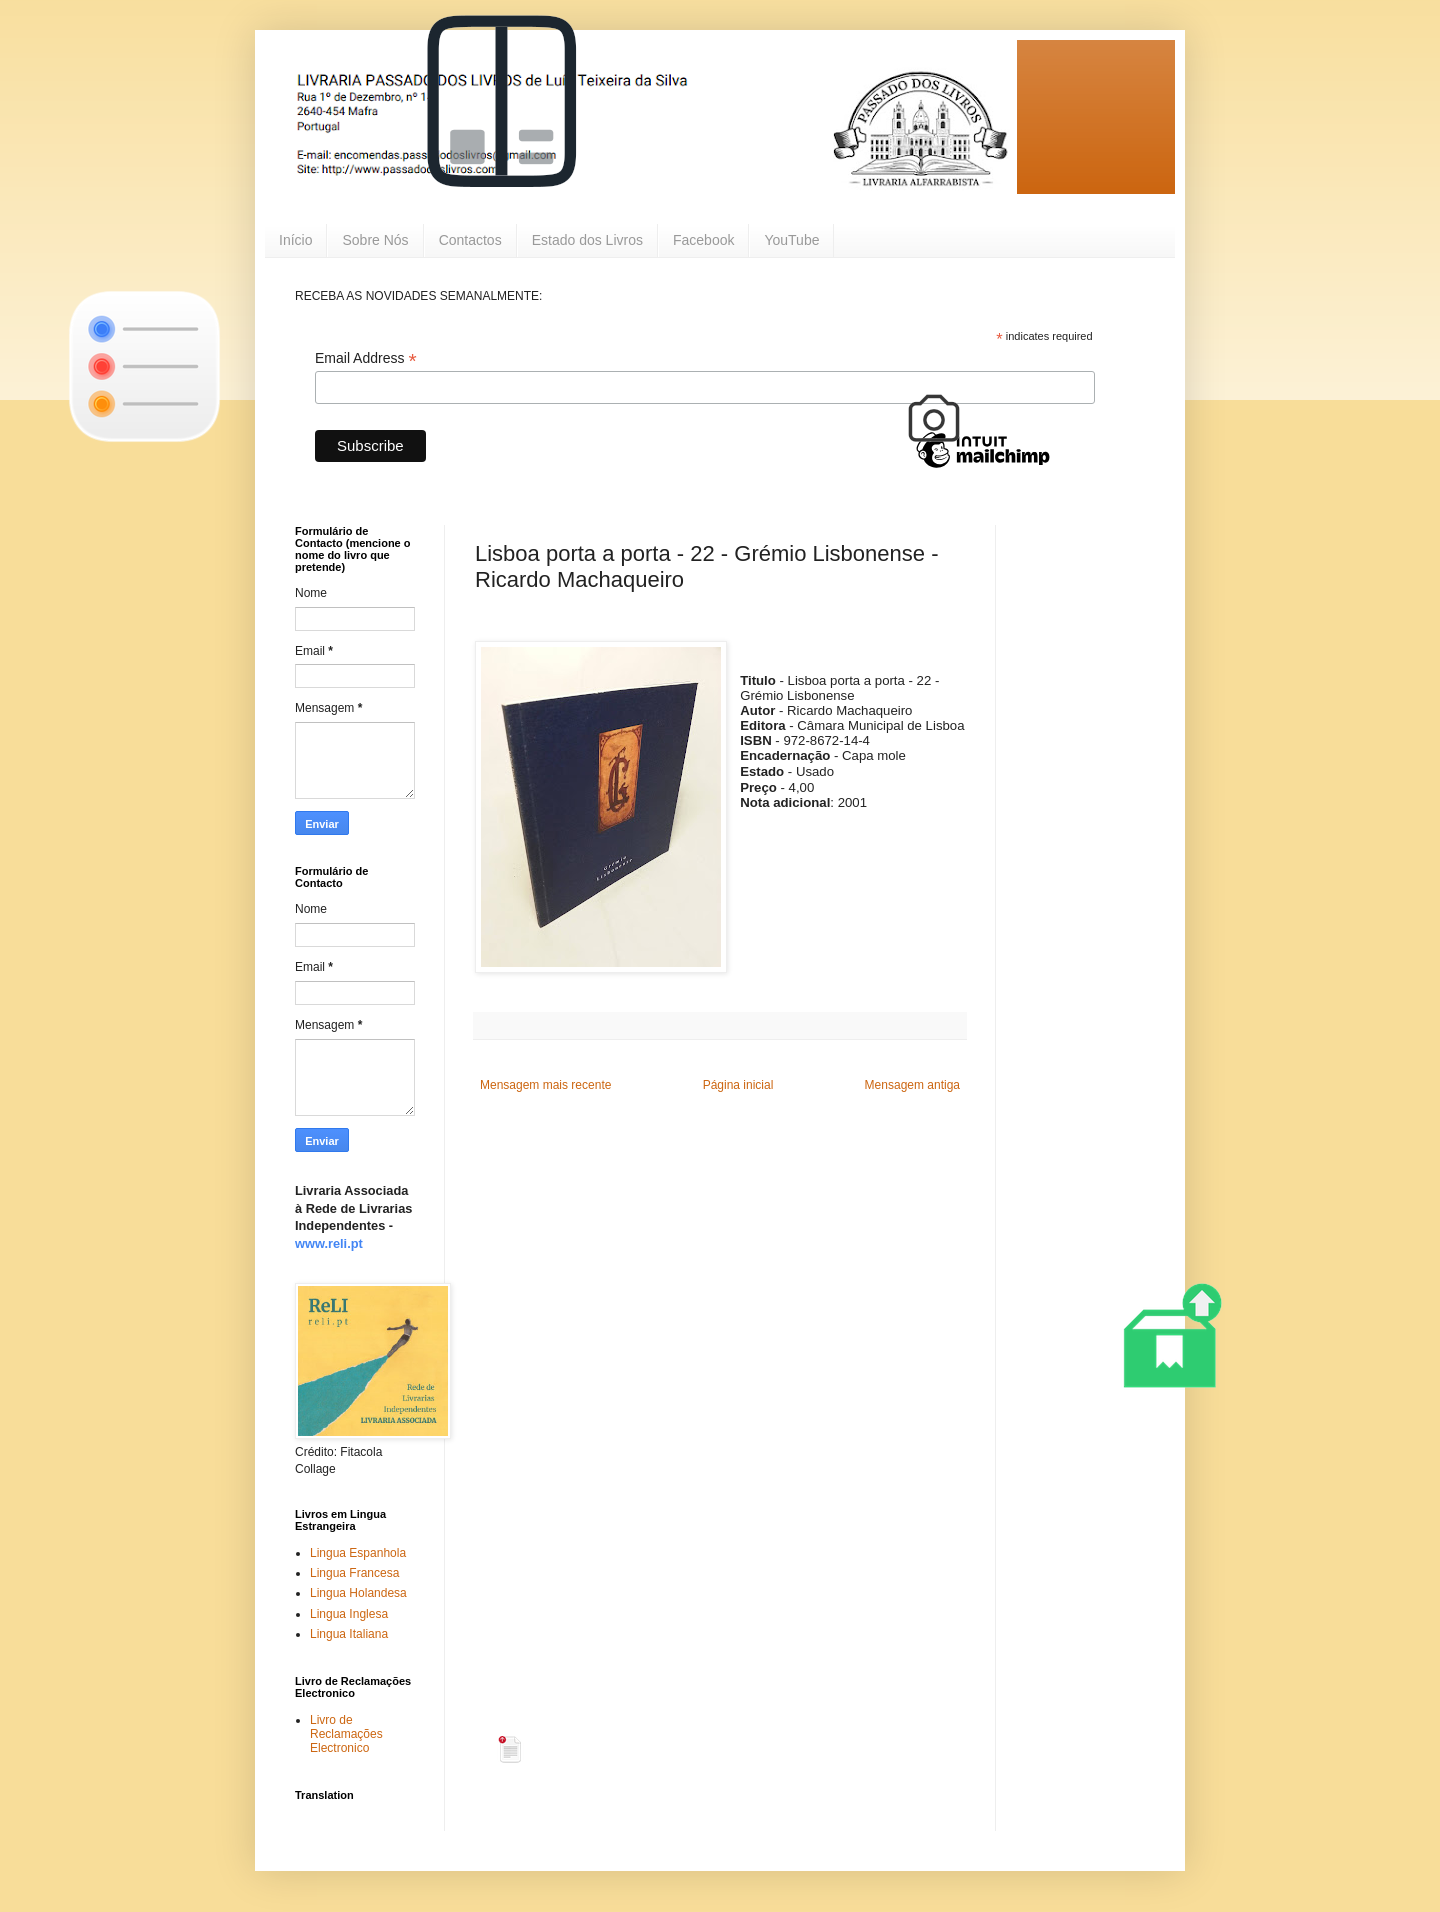 The width and height of the screenshot is (1440, 1912). Describe the element at coordinates (507, 95) in the screenshot. I see `open the packages app` at that location.